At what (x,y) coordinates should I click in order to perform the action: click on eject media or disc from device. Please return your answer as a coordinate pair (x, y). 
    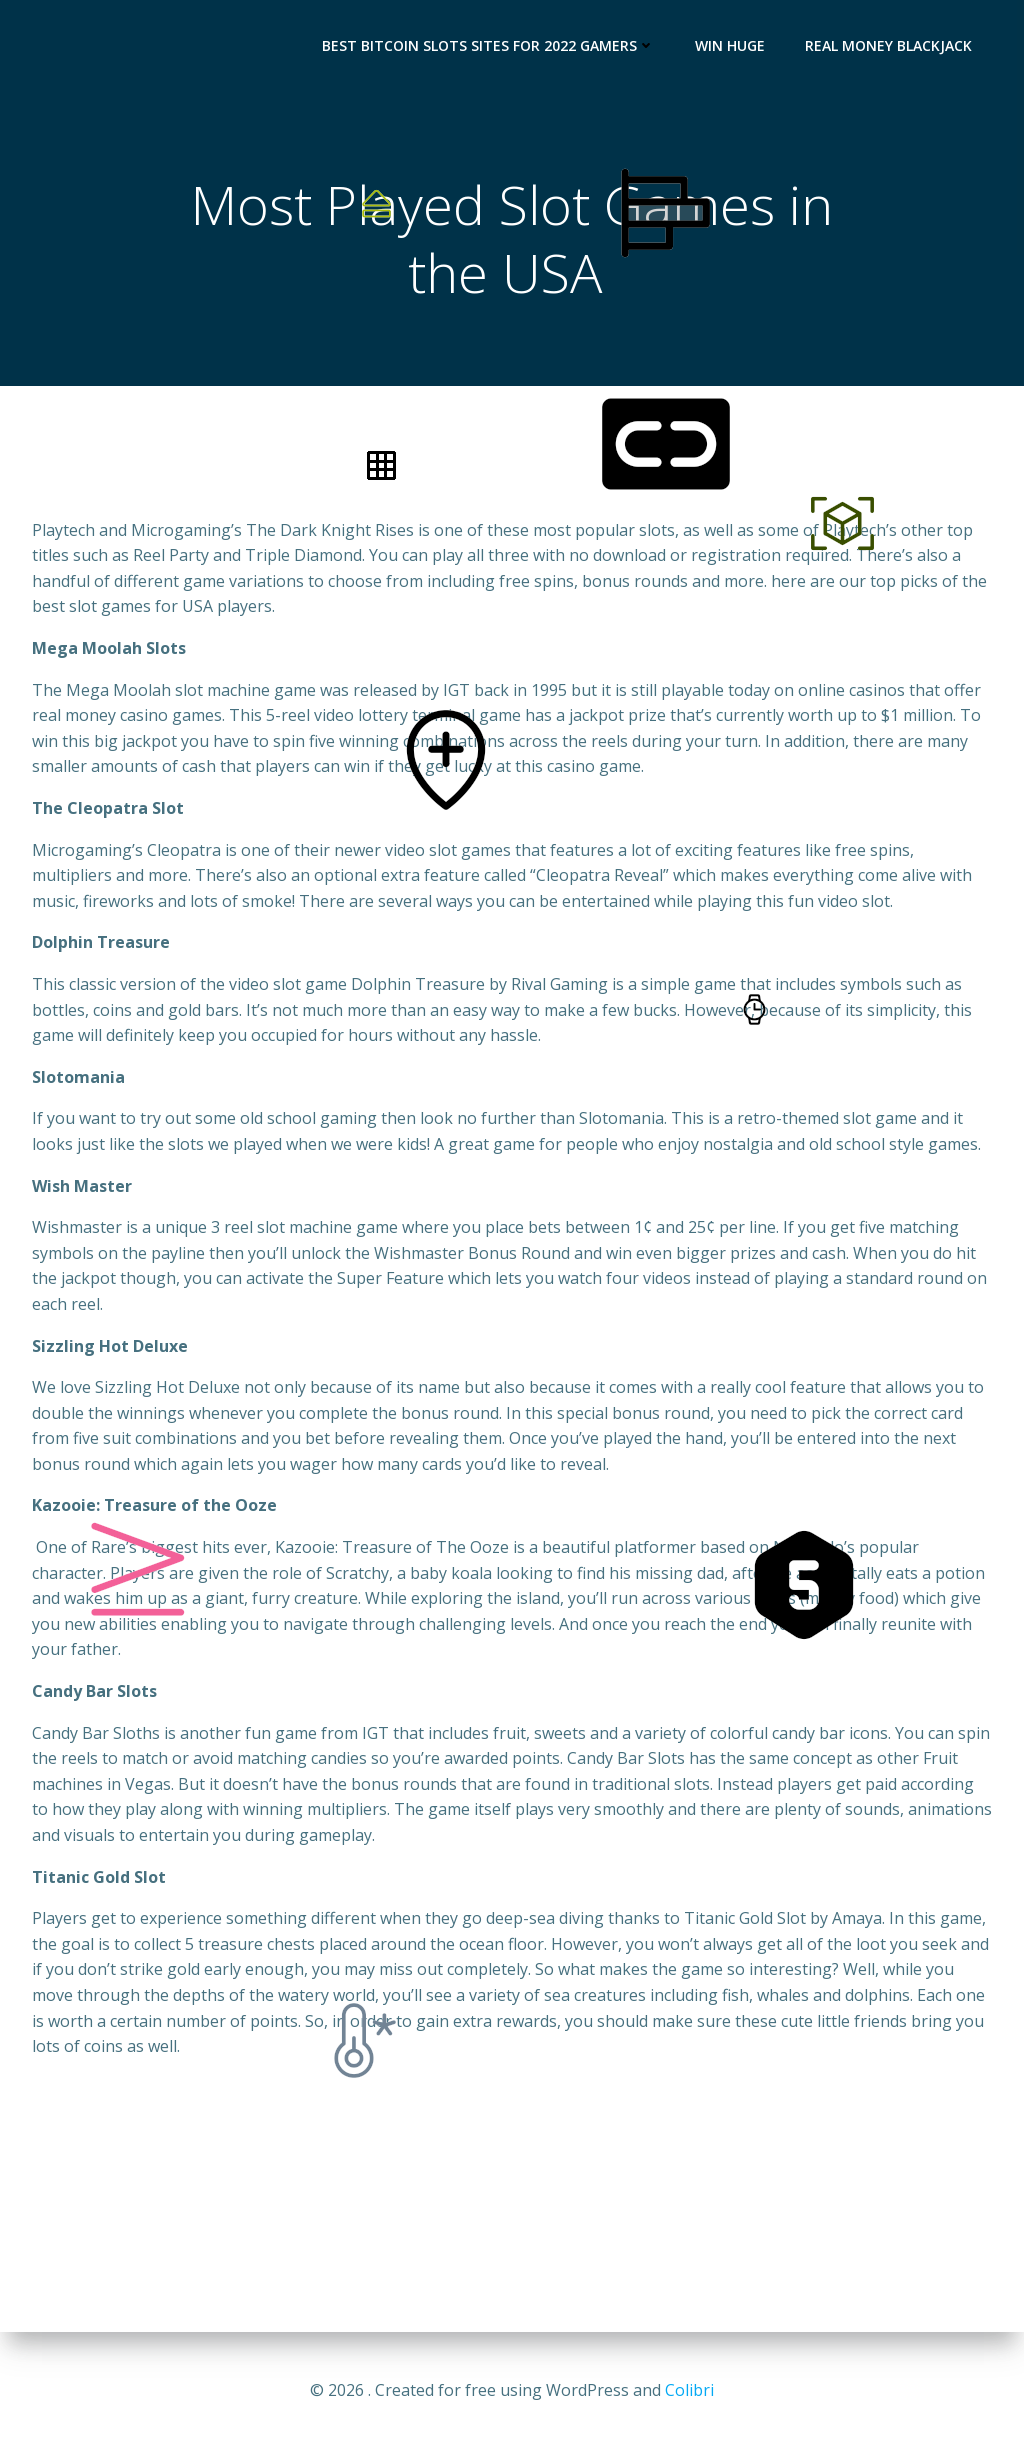
    Looking at the image, I should click on (376, 205).